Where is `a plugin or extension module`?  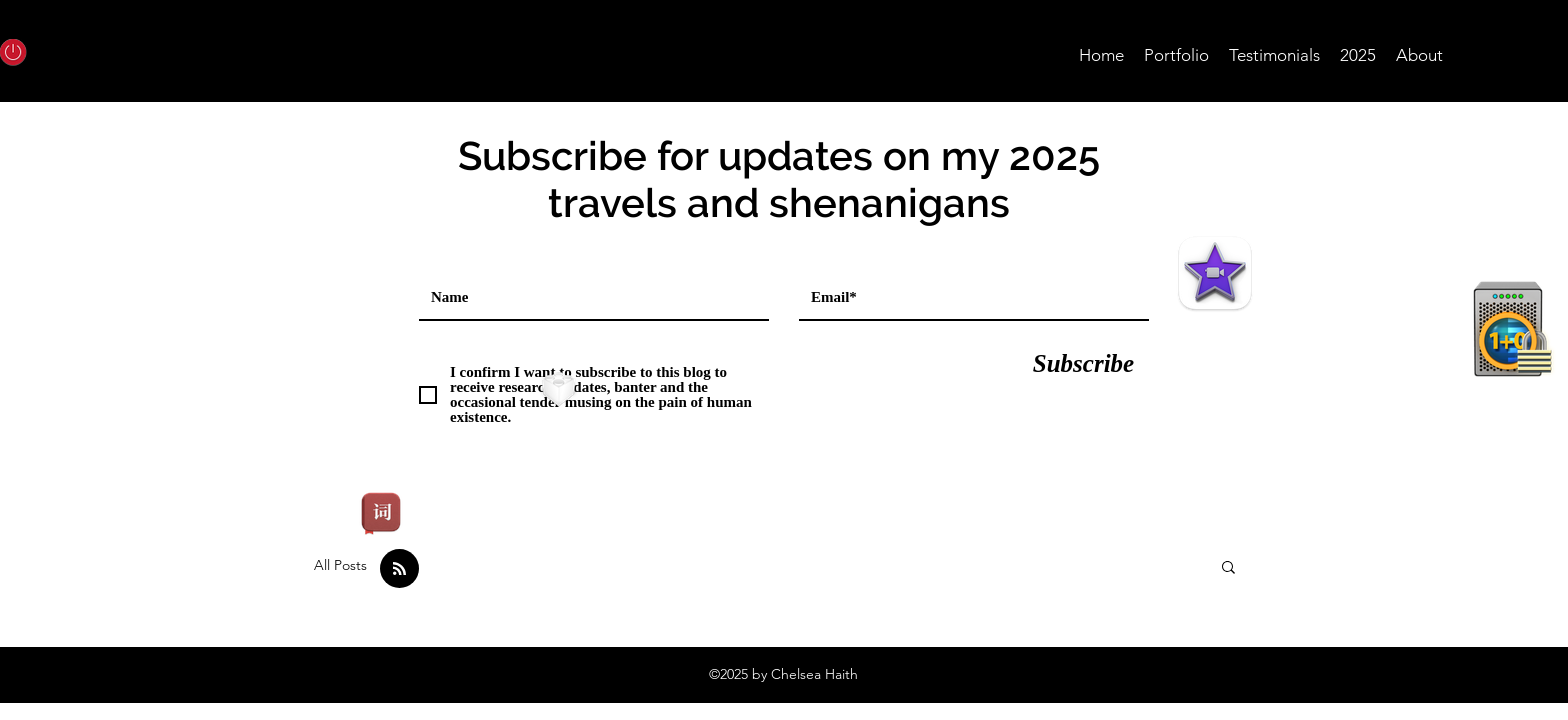 a plugin or extension module is located at coordinates (558, 389).